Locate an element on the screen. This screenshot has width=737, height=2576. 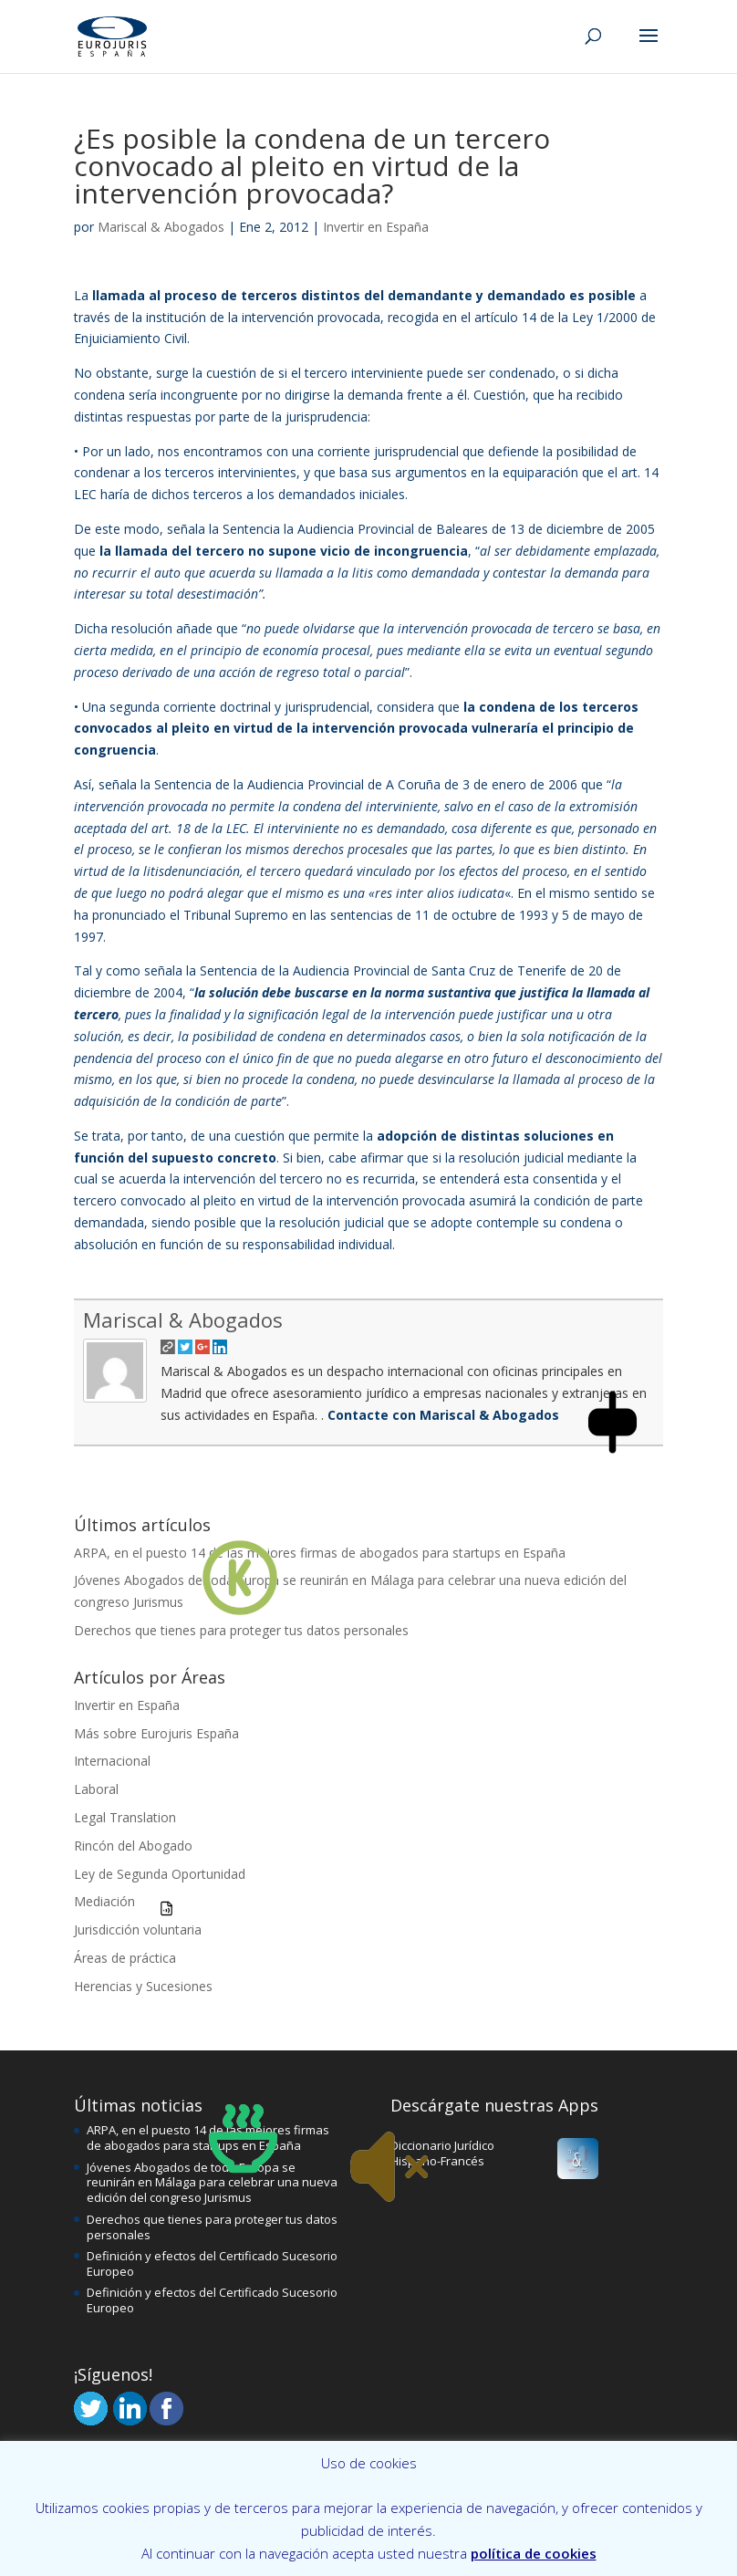
indicates items starting with the letter K is located at coordinates (240, 1578).